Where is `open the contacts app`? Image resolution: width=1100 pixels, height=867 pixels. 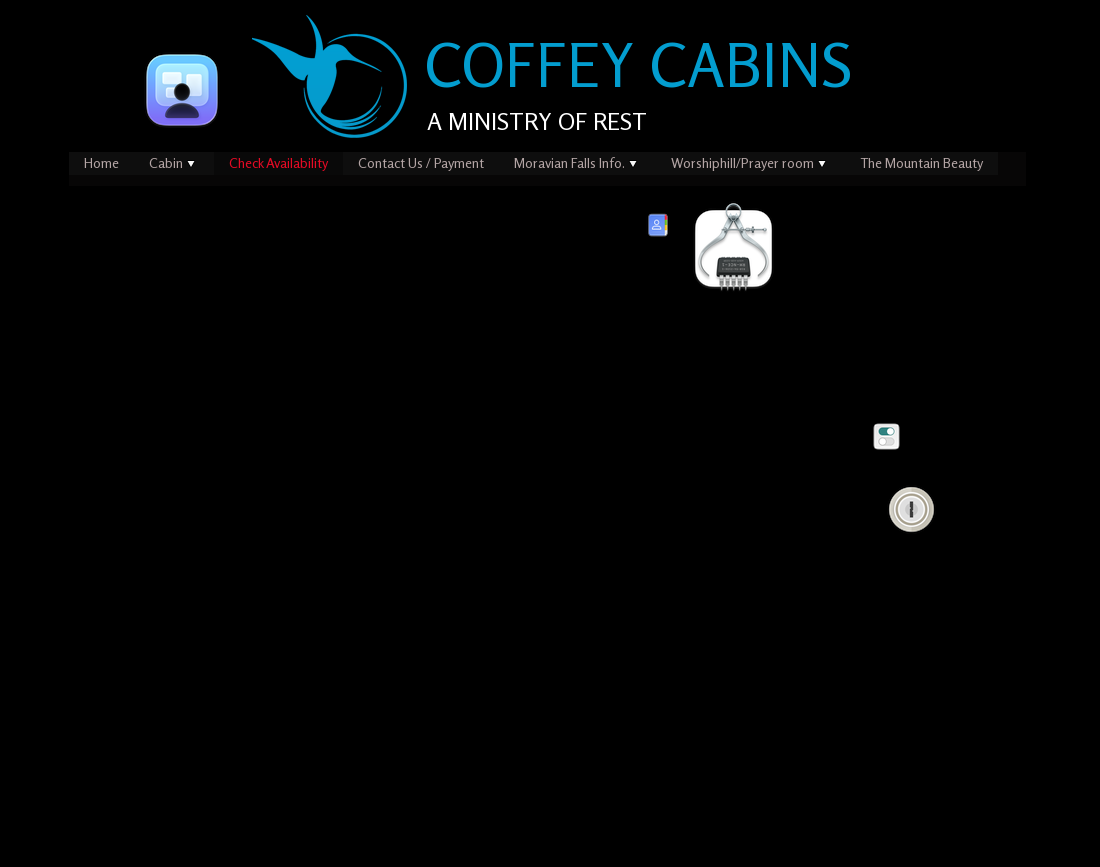 open the contacts app is located at coordinates (658, 225).